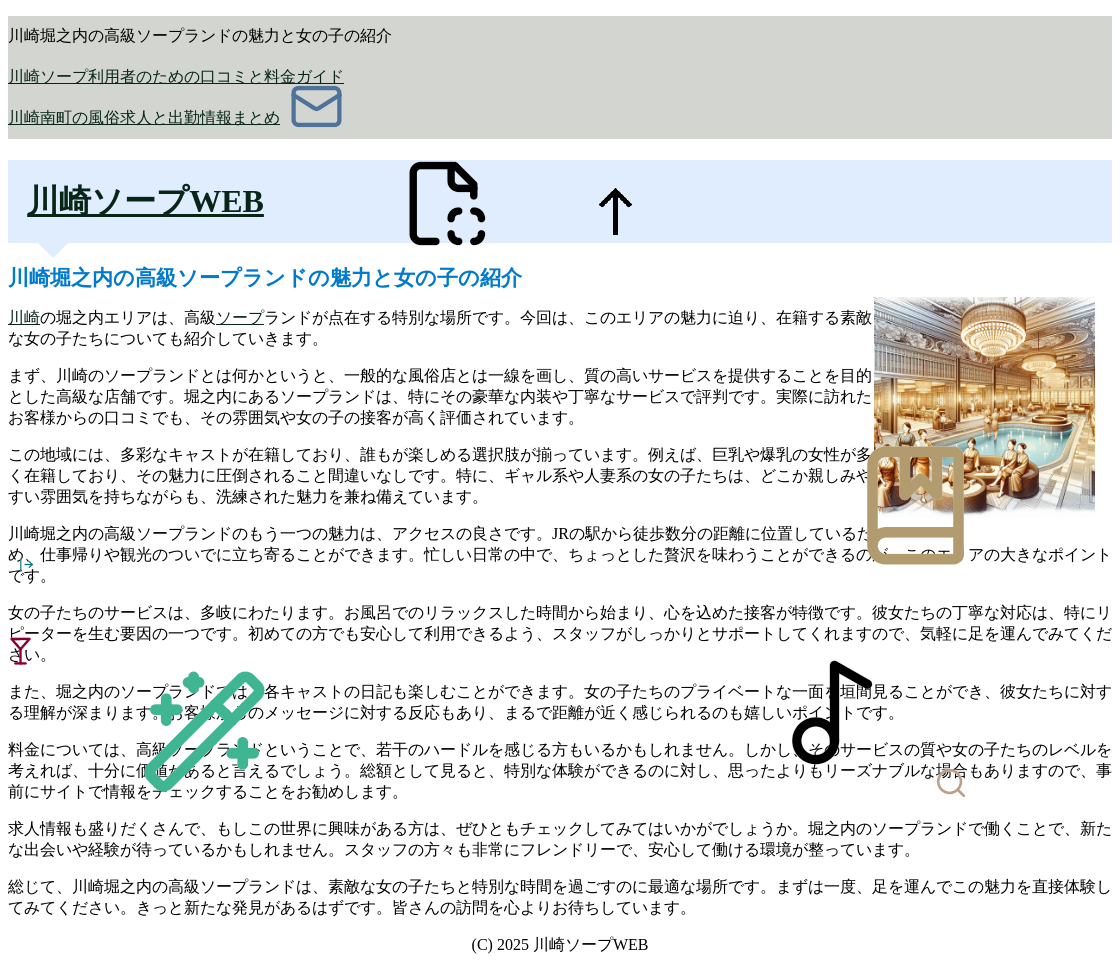  Describe the element at coordinates (20, 650) in the screenshot. I see `browse cocktail or drink recipes` at that location.